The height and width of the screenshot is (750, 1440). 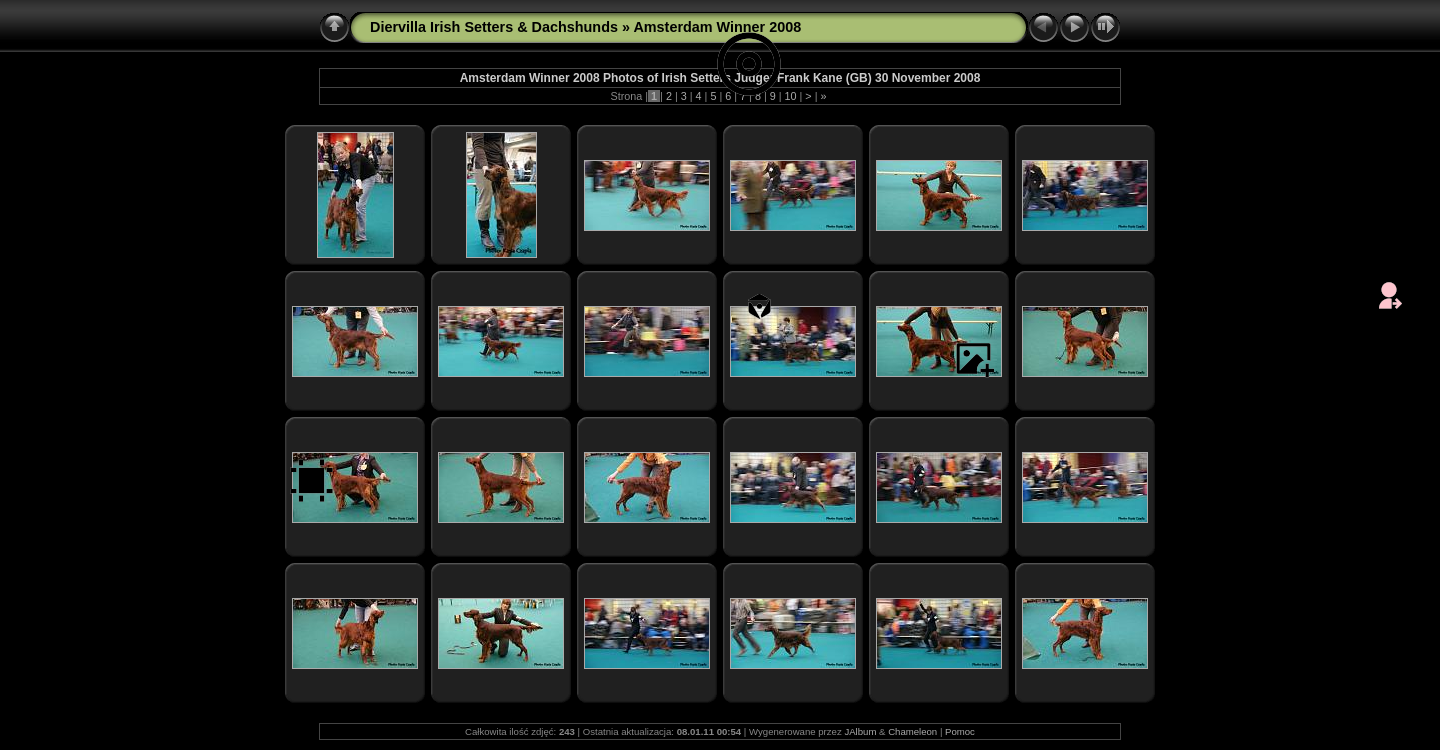 I want to click on select or edit an artboard, so click(x=311, y=480).